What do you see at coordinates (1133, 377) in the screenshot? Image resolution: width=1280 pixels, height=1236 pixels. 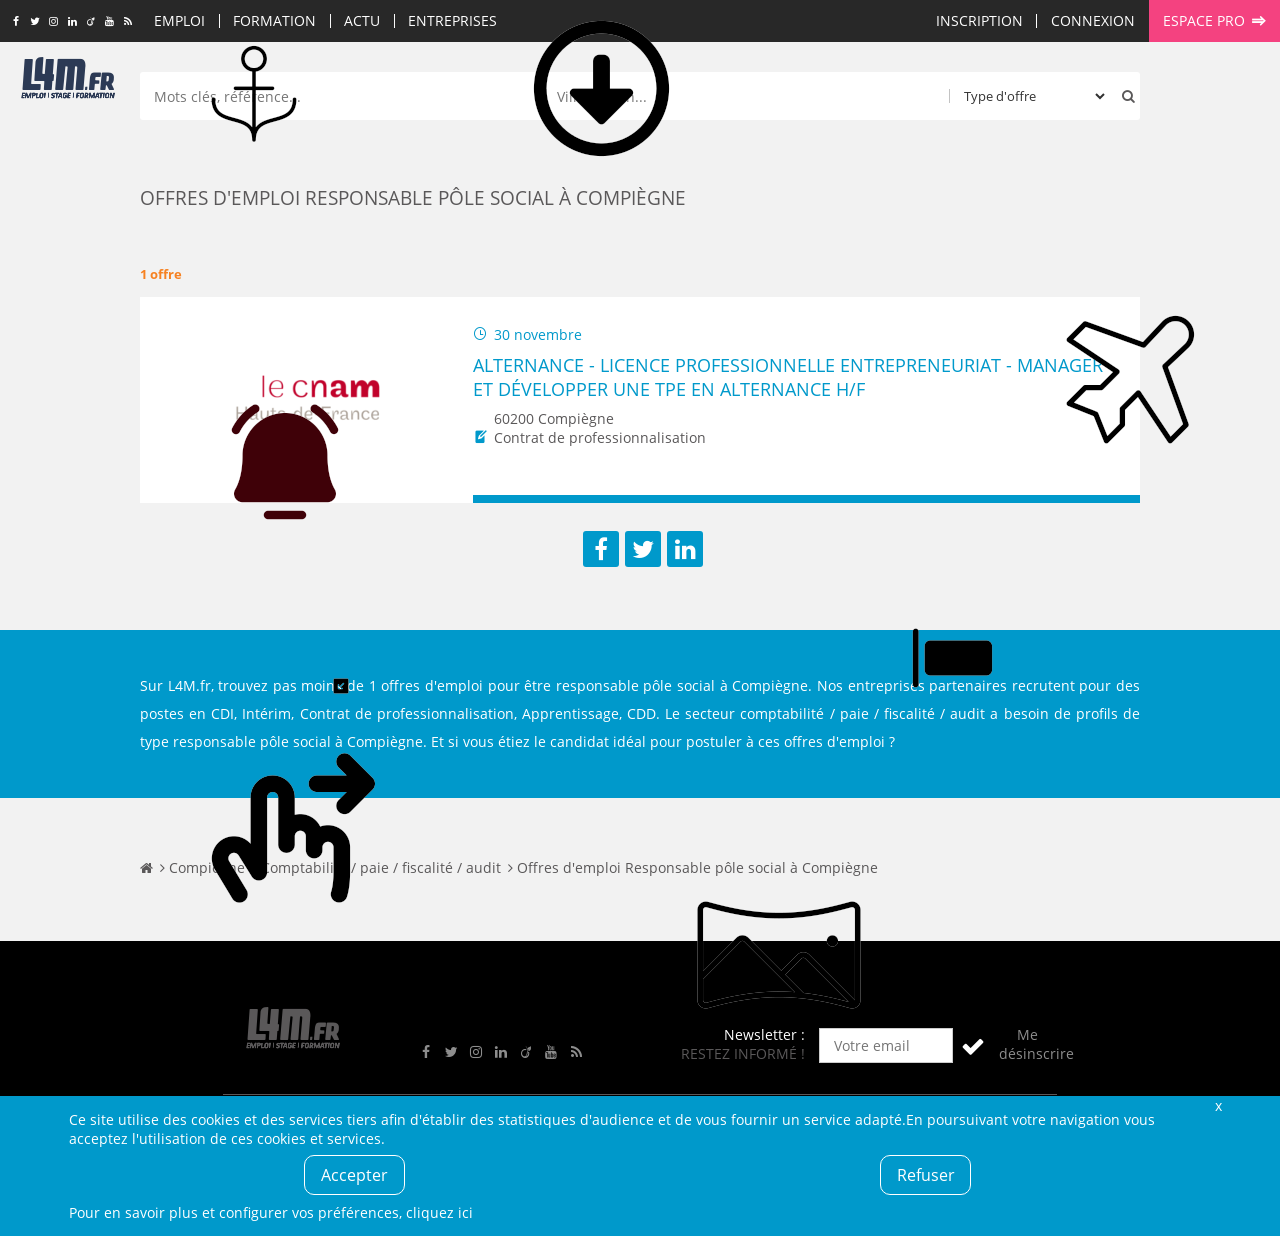 I see `enable airplane mode` at bounding box center [1133, 377].